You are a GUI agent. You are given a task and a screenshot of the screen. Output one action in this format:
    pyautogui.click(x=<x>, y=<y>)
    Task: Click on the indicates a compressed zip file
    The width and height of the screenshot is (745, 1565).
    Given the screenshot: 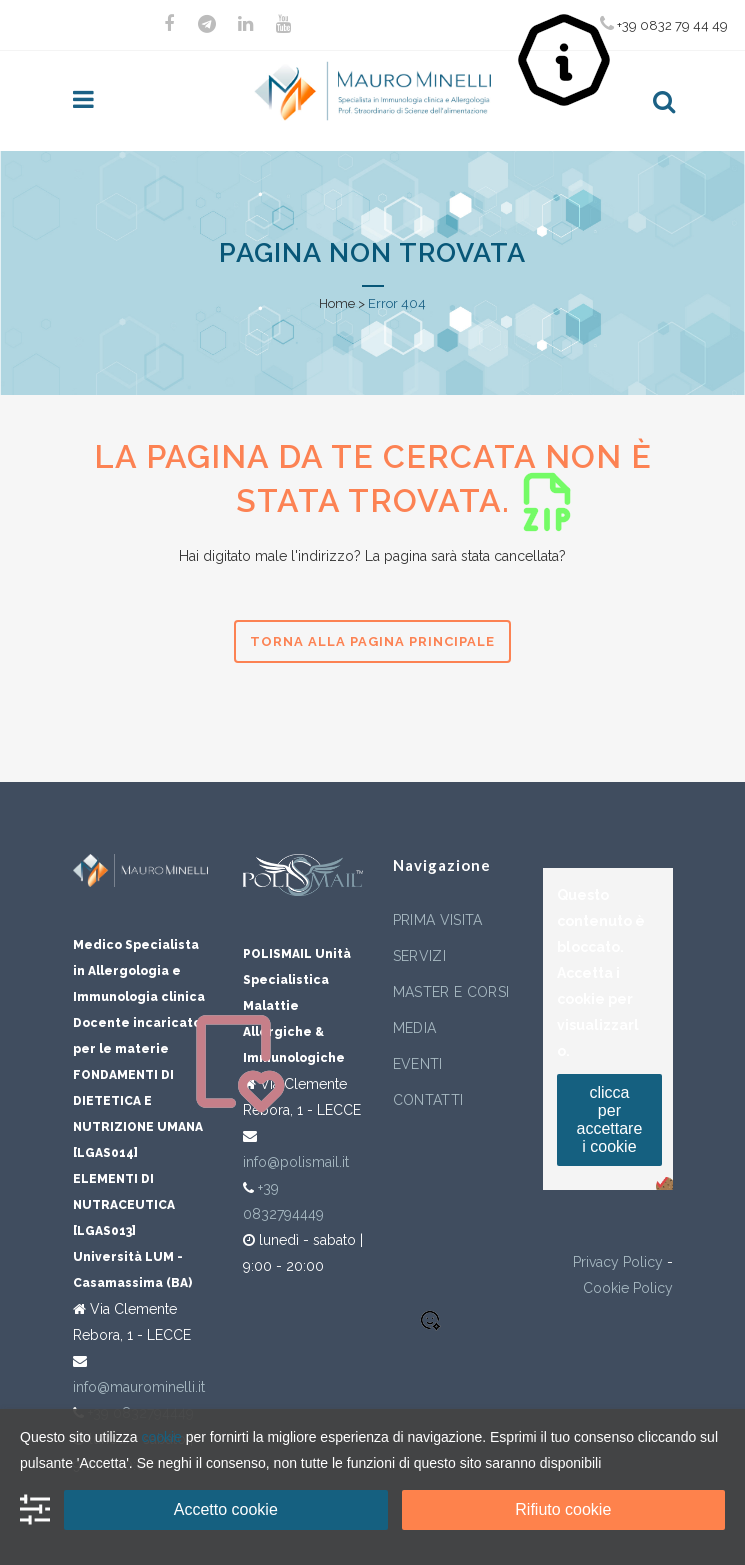 What is the action you would take?
    pyautogui.click(x=547, y=502)
    